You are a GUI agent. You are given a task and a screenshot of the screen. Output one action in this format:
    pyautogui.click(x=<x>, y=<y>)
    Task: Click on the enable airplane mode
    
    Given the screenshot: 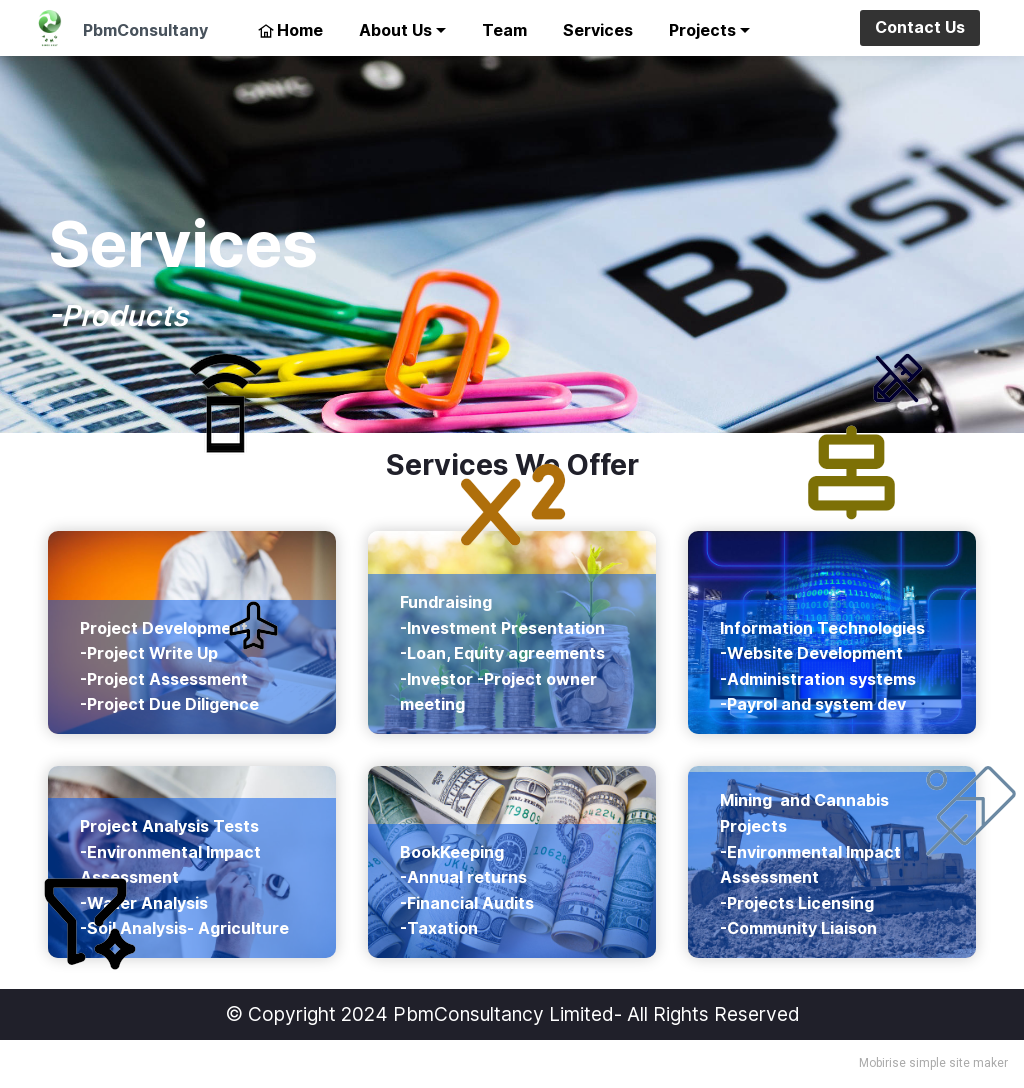 What is the action you would take?
    pyautogui.click(x=253, y=625)
    